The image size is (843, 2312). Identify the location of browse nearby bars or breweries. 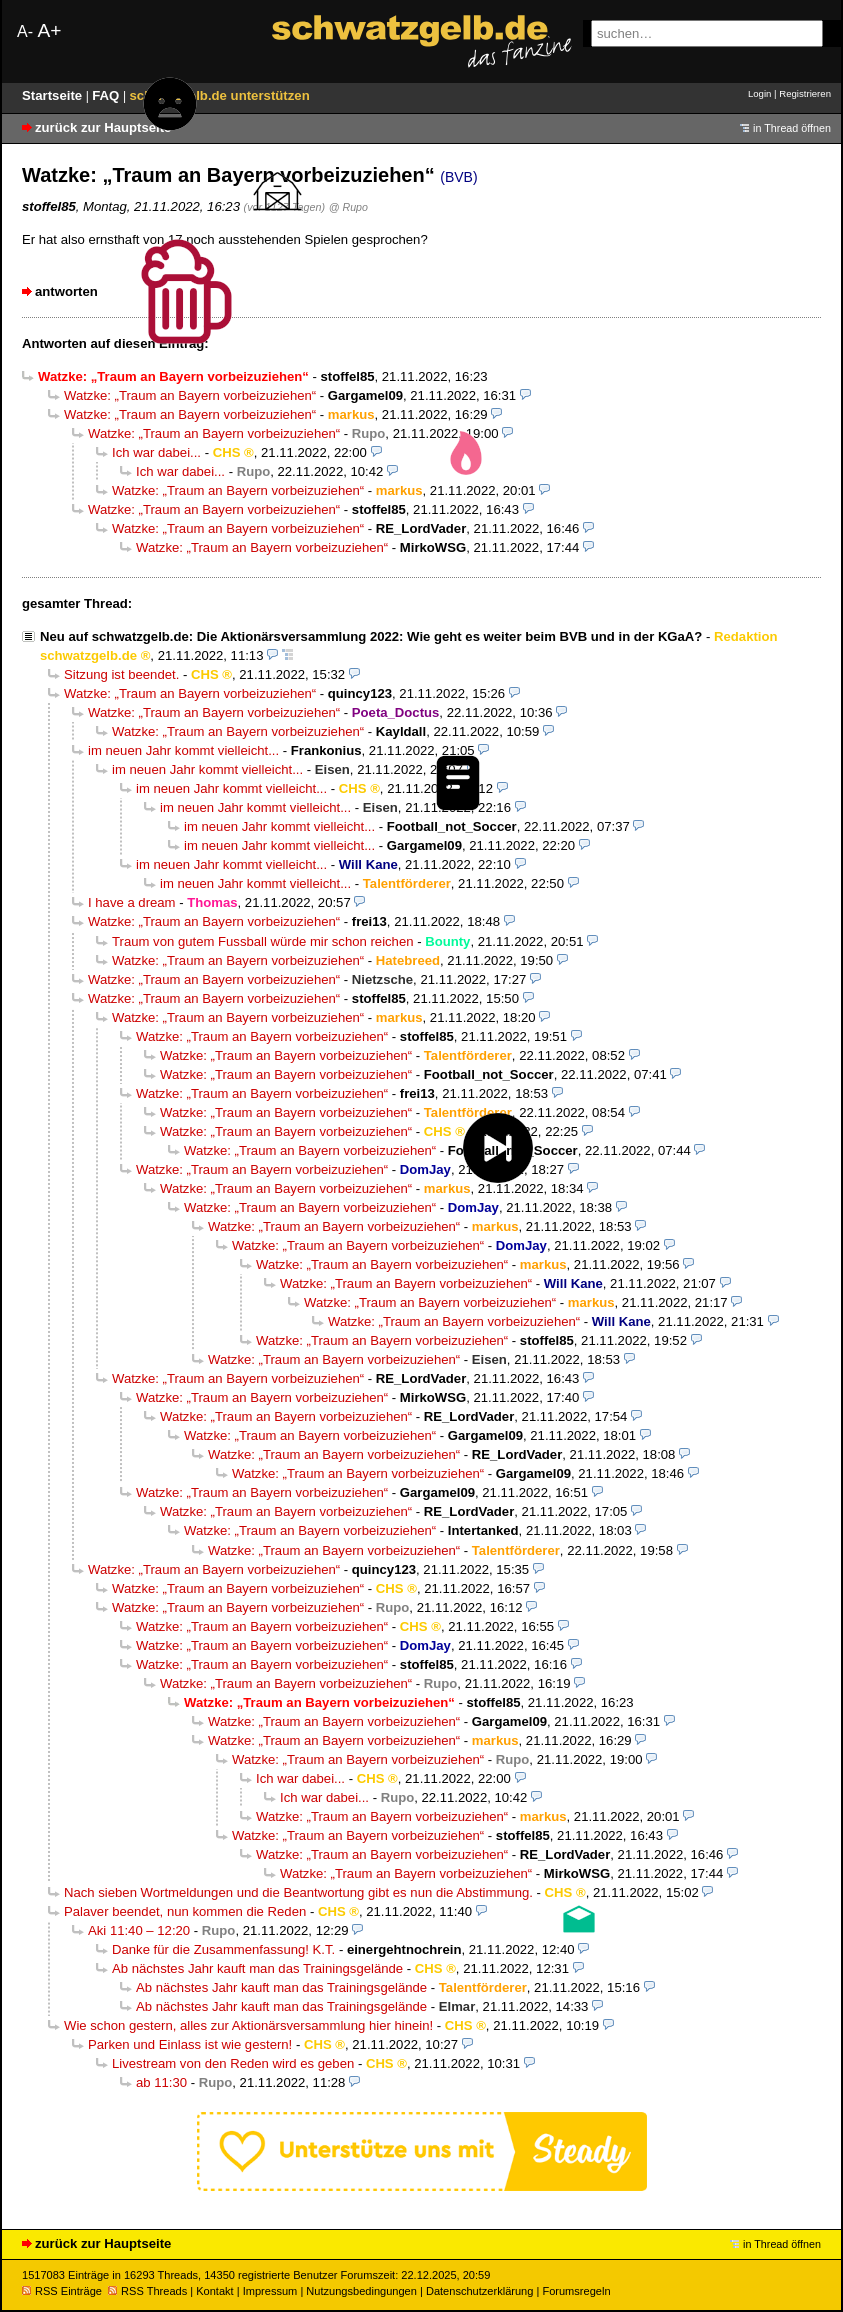
(186, 291).